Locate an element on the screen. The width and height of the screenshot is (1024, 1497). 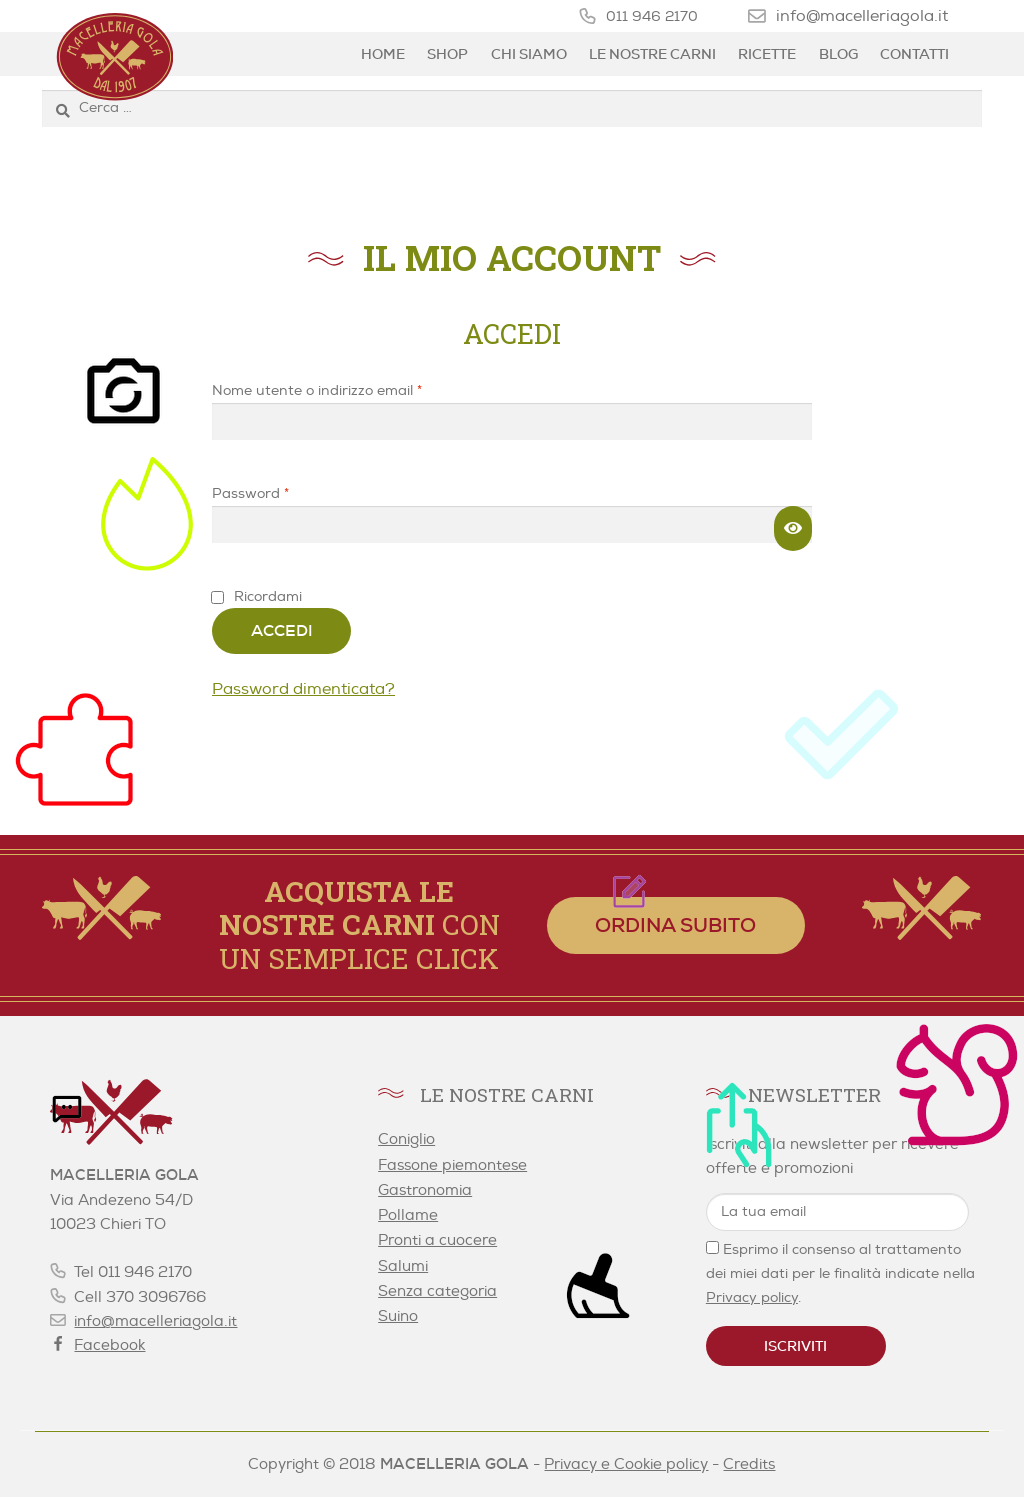
view trending or popular content is located at coordinates (147, 516).